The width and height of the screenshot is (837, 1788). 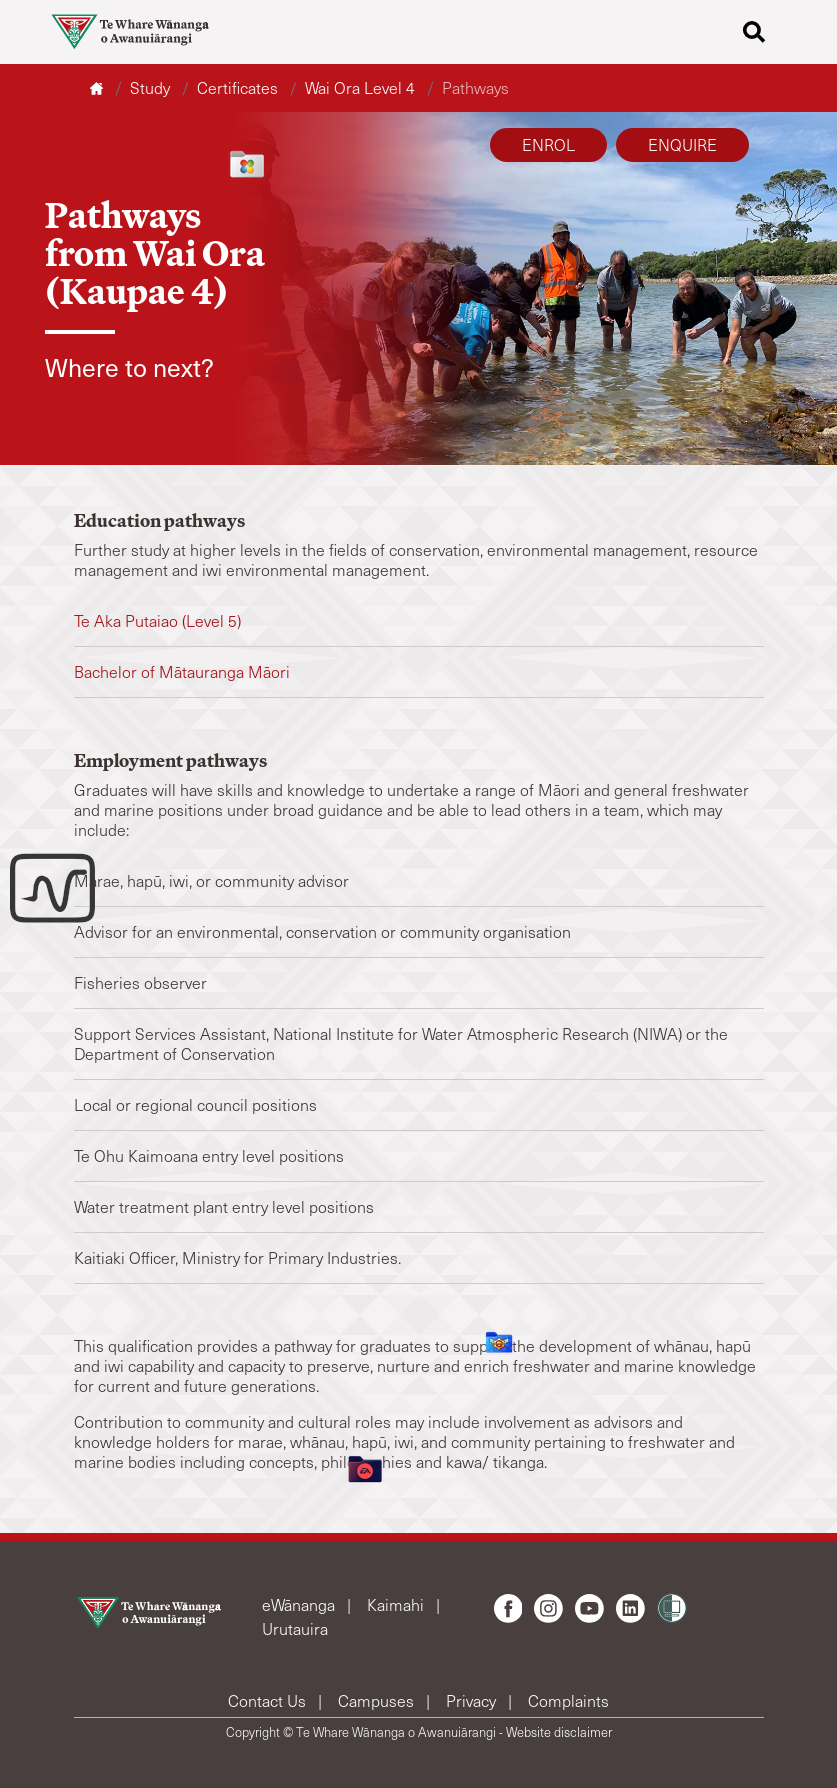 What do you see at coordinates (365, 1470) in the screenshot?
I see `folder for EA (Electronic Arts) games or applications` at bounding box center [365, 1470].